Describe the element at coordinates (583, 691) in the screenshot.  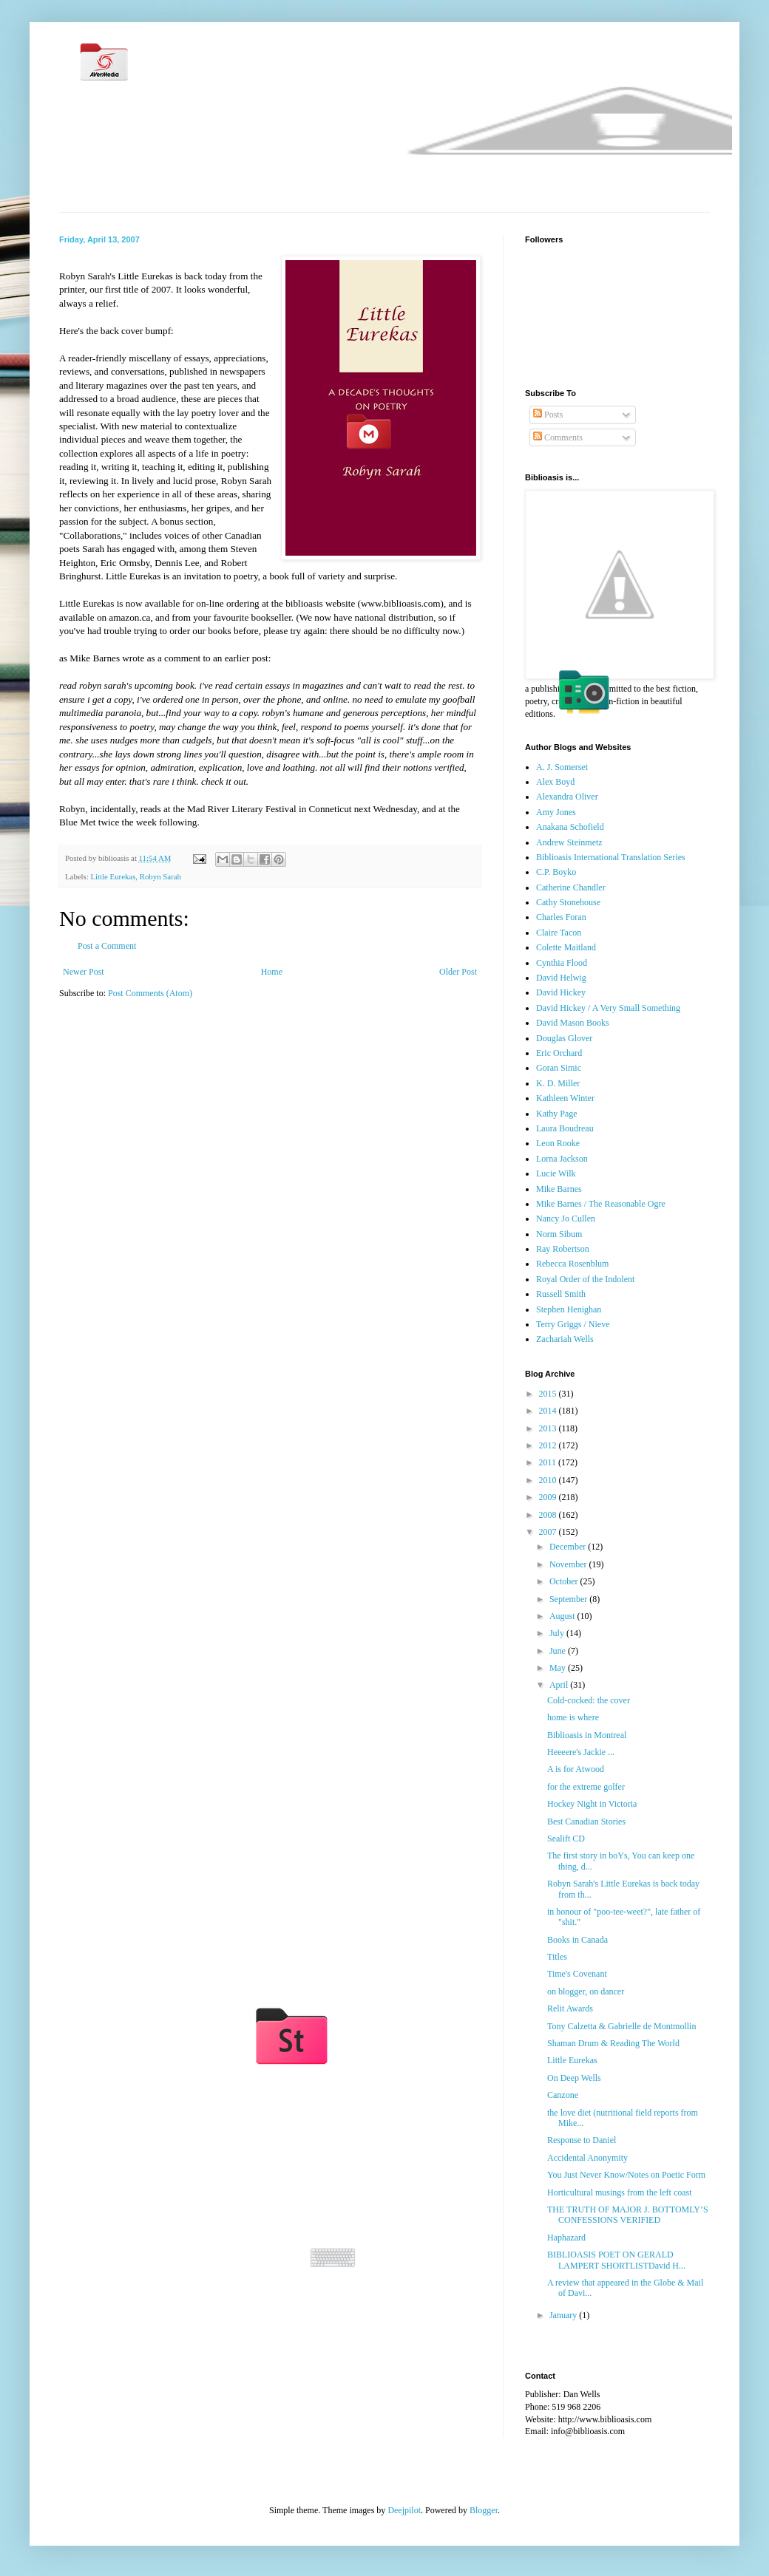
I see `open graphics or image files folder` at that location.